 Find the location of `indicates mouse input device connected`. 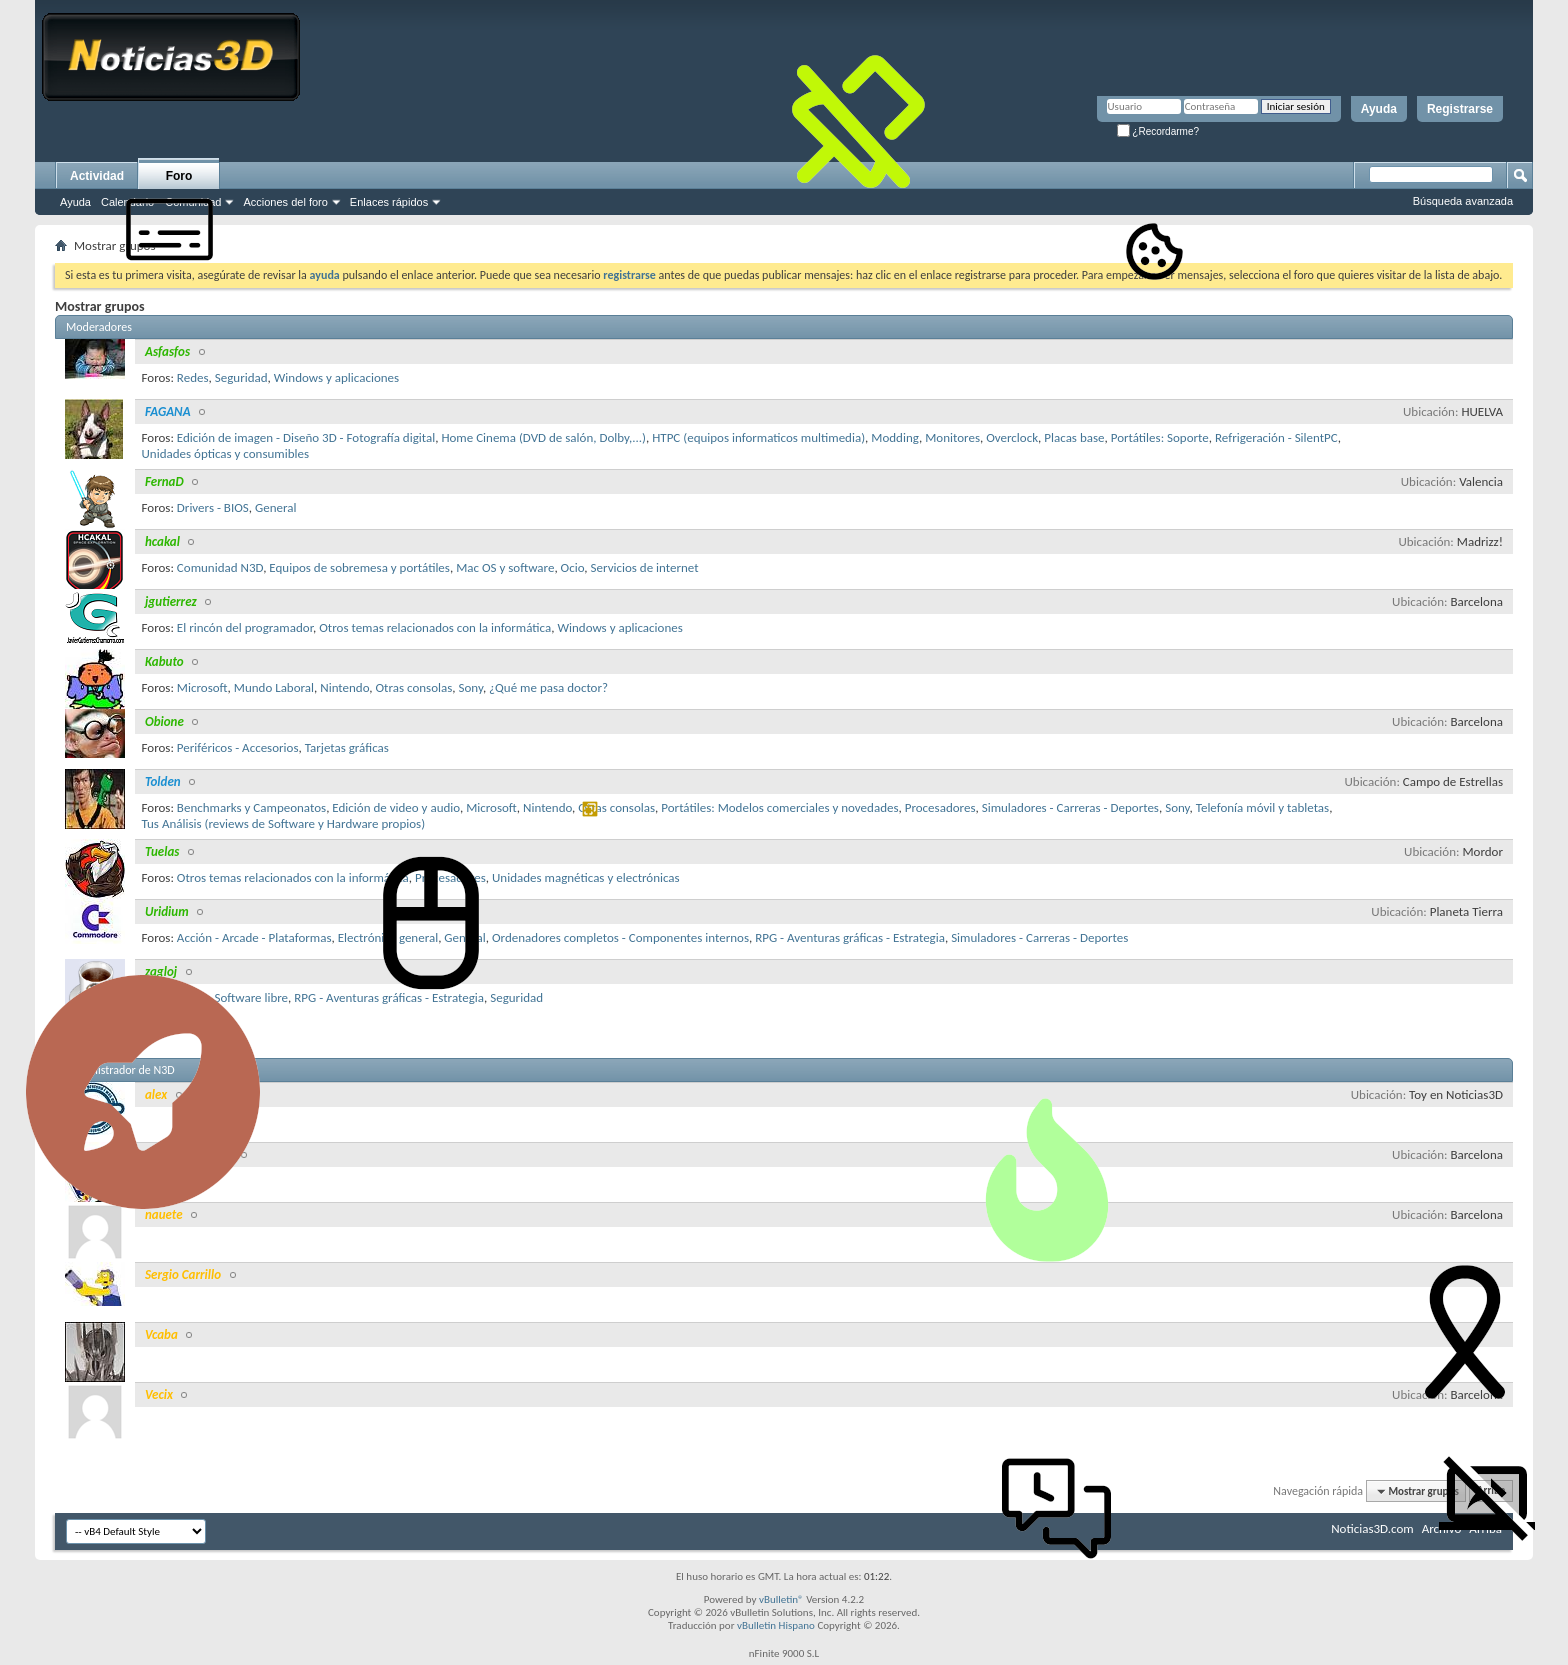

indicates mouse input device connected is located at coordinates (431, 923).